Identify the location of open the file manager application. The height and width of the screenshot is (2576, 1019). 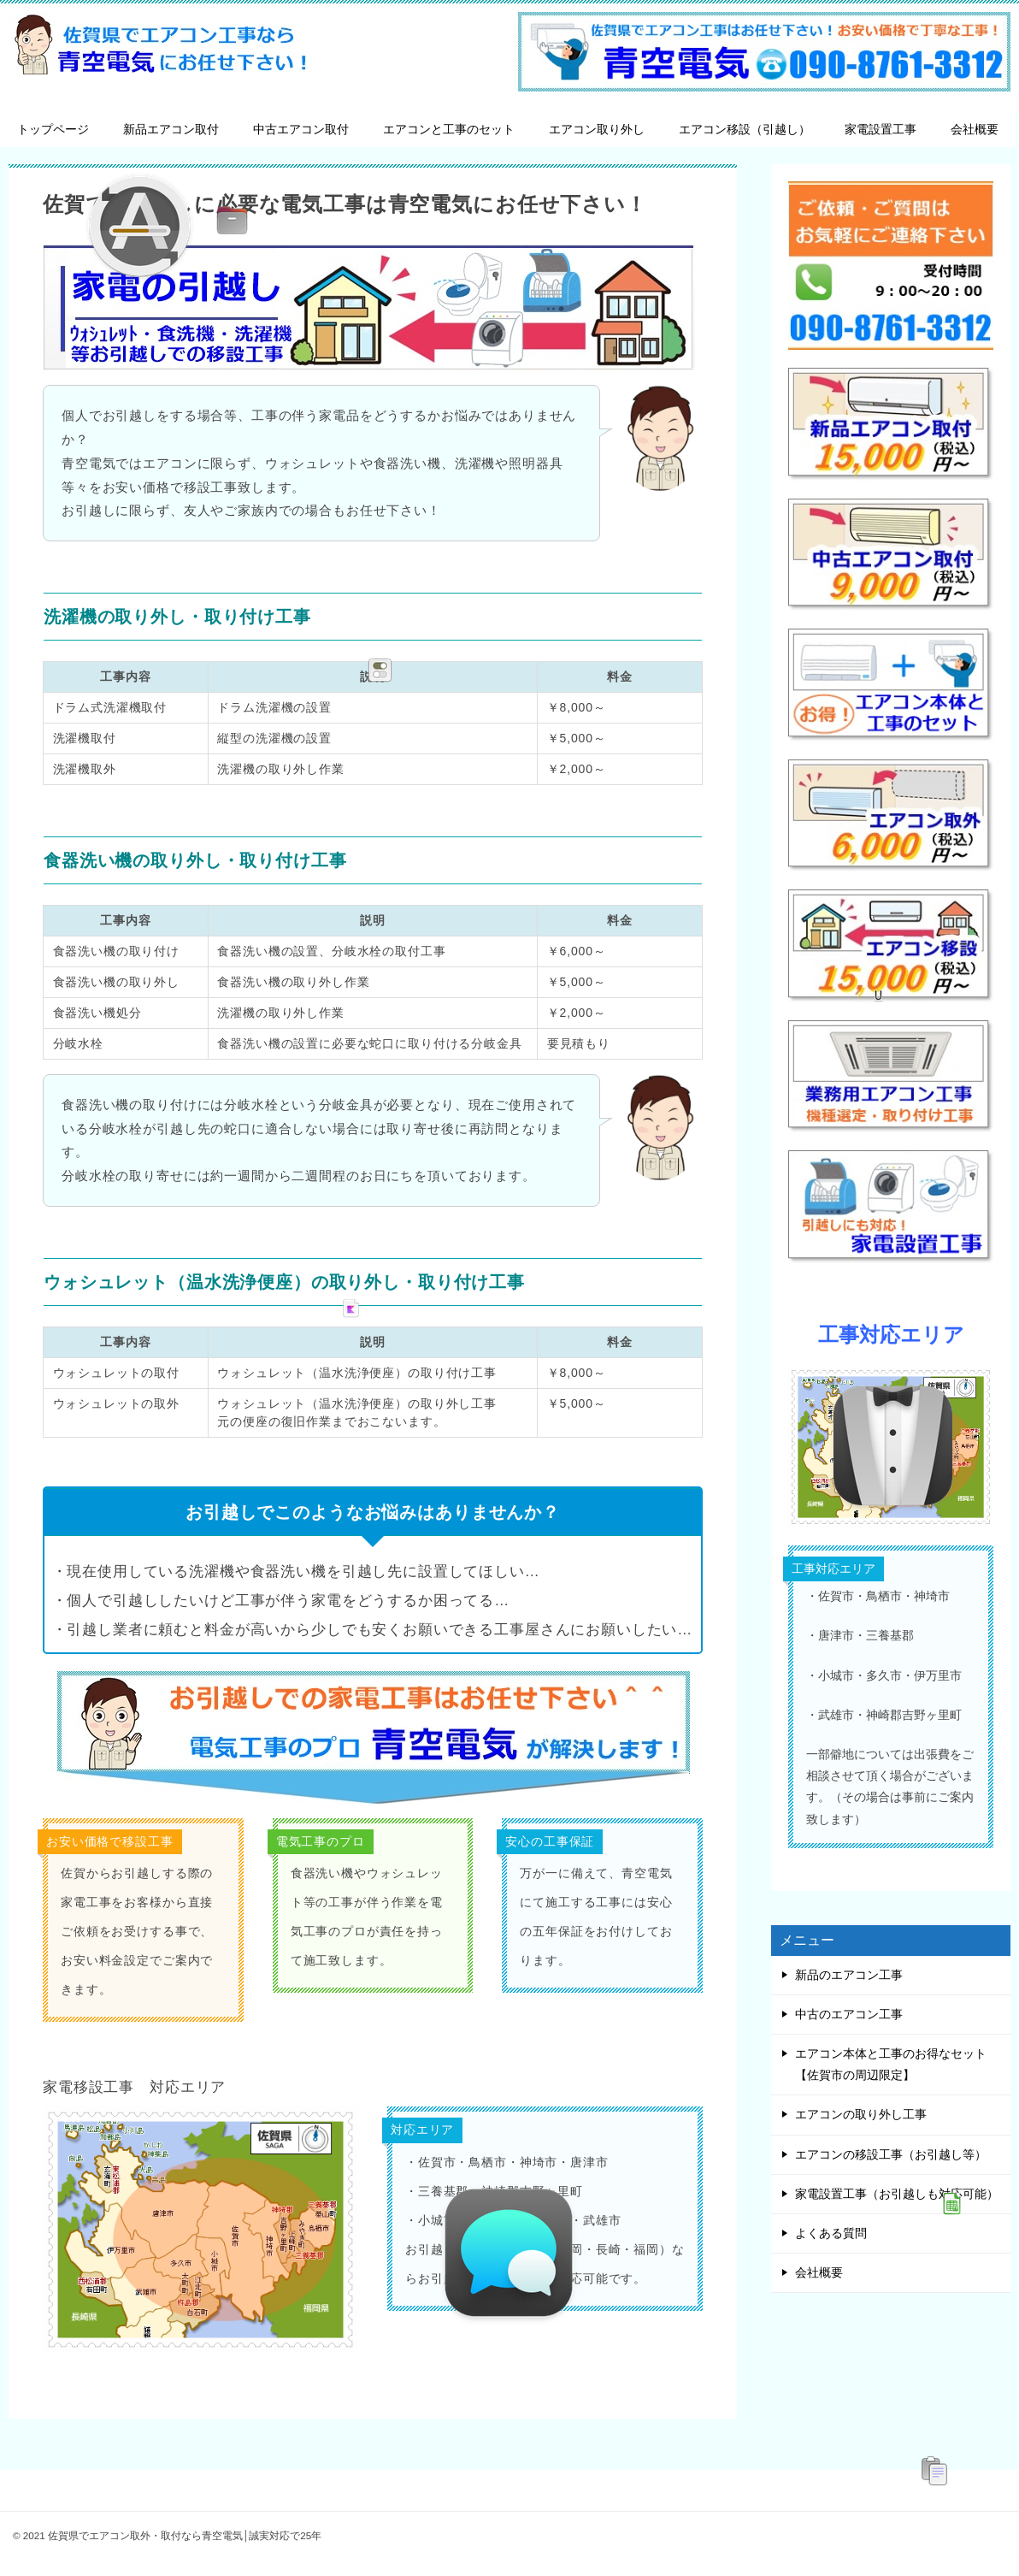
(232, 220).